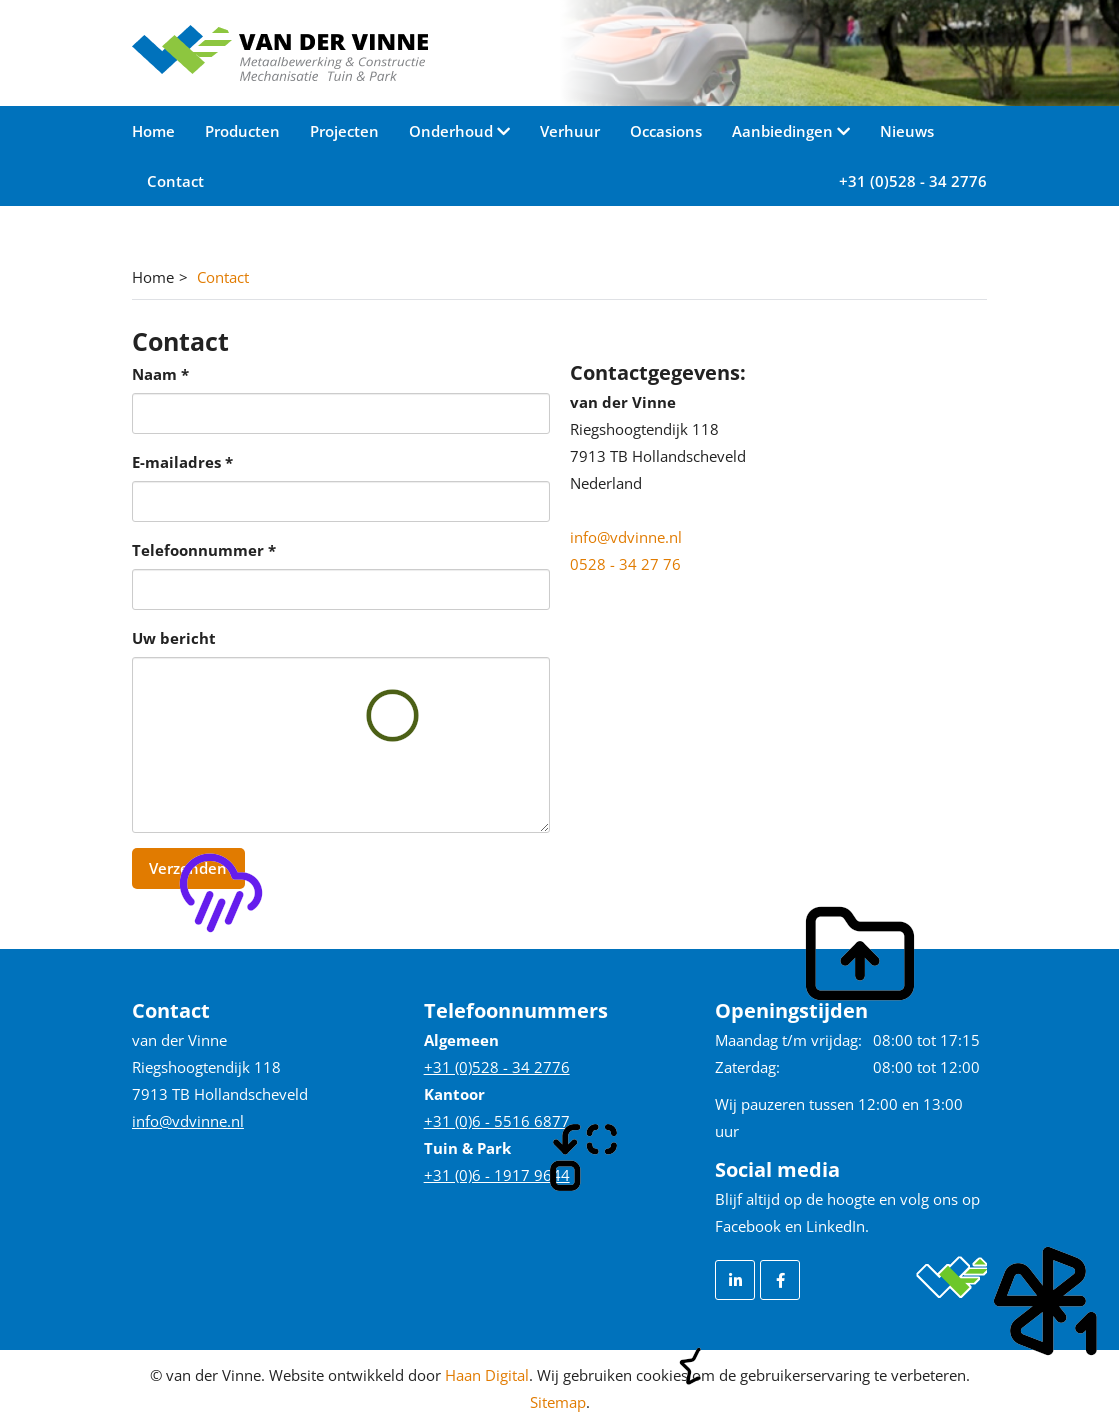 This screenshot has height=1427, width=1119. I want to click on indicates a partial or half-star rating, so click(699, 1367).